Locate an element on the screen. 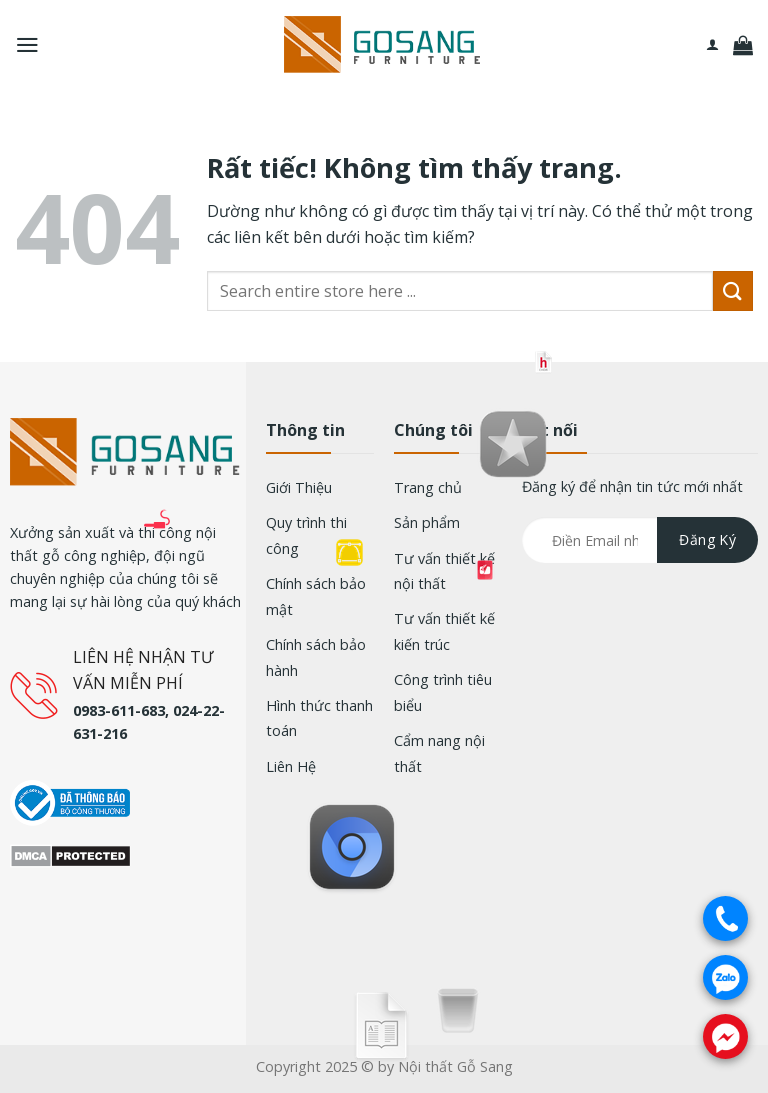 The image size is (768, 1093). a C/C++ header file (.h) is located at coordinates (543, 362).